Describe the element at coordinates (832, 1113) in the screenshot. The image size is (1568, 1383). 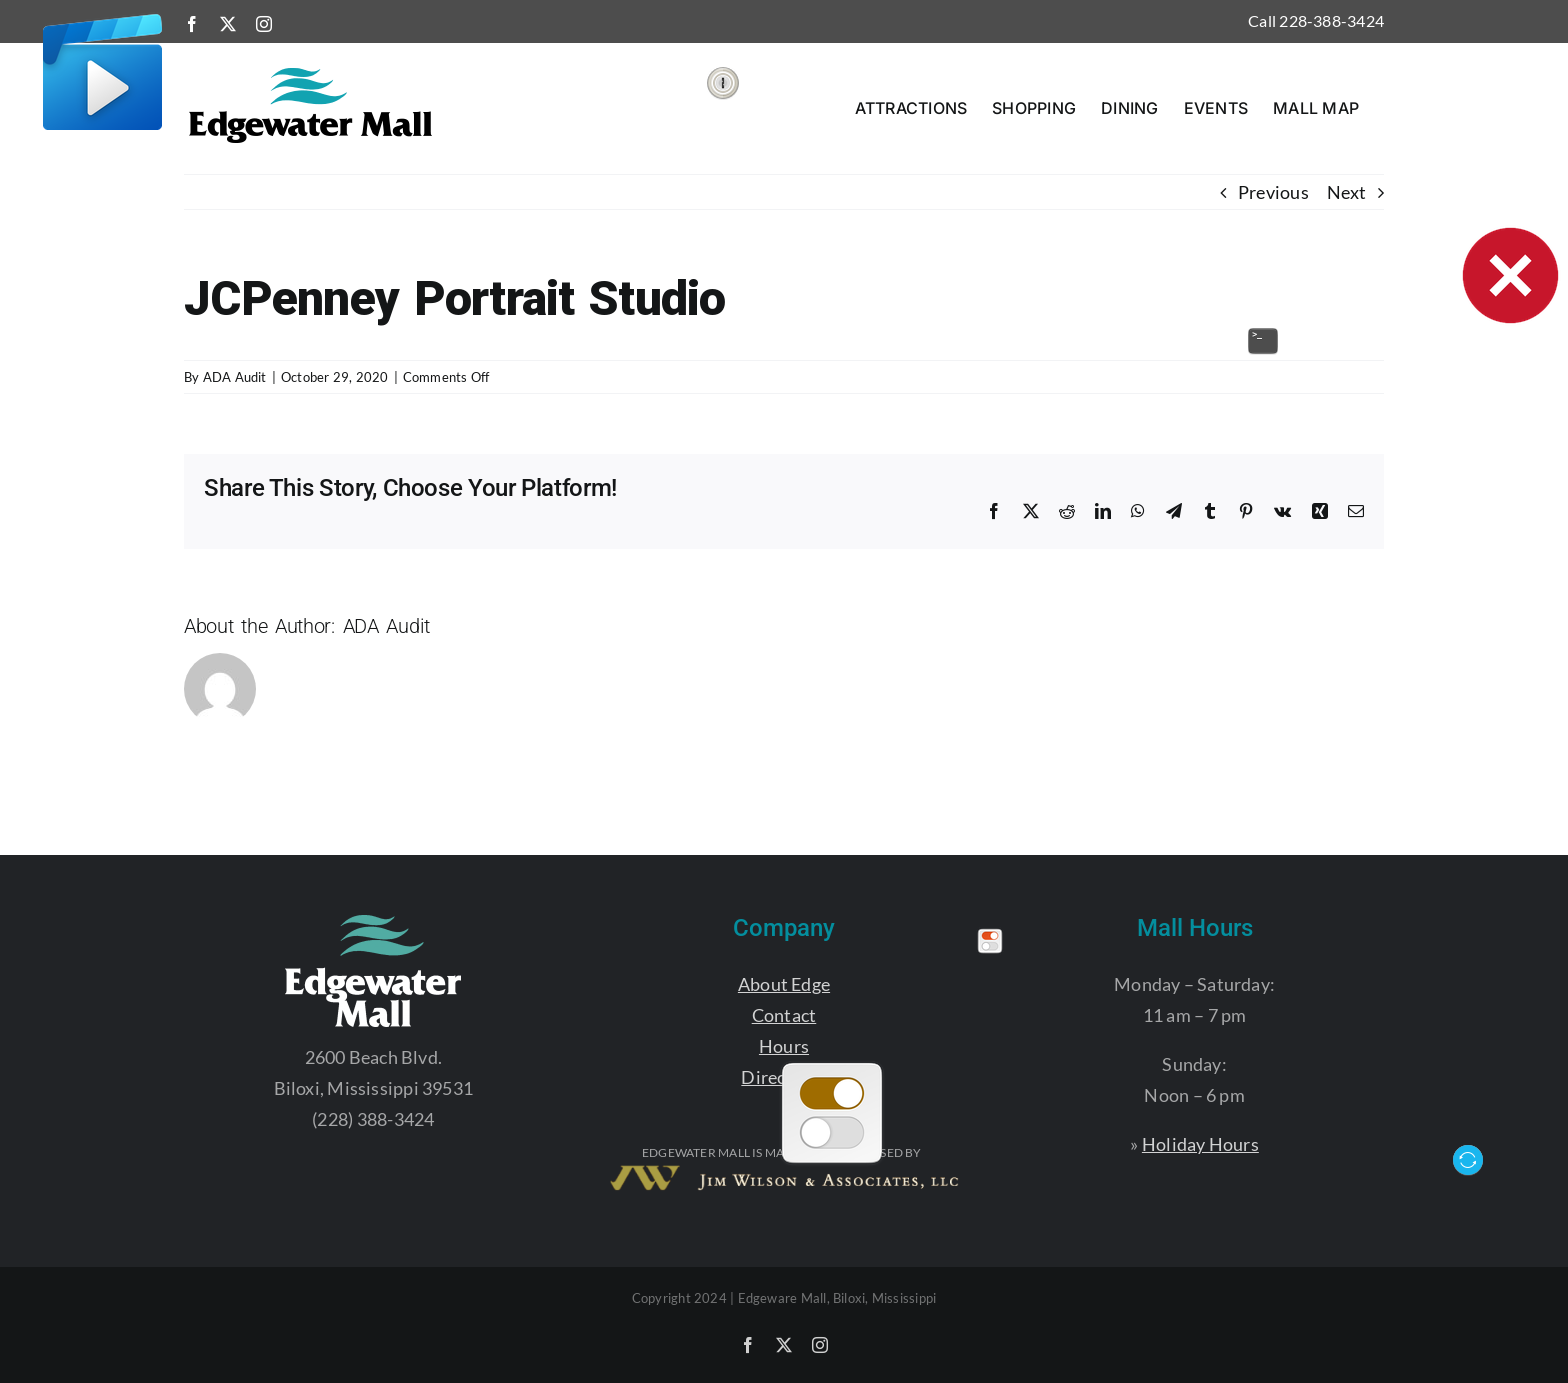
I see `open unity tweak tool settings` at that location.